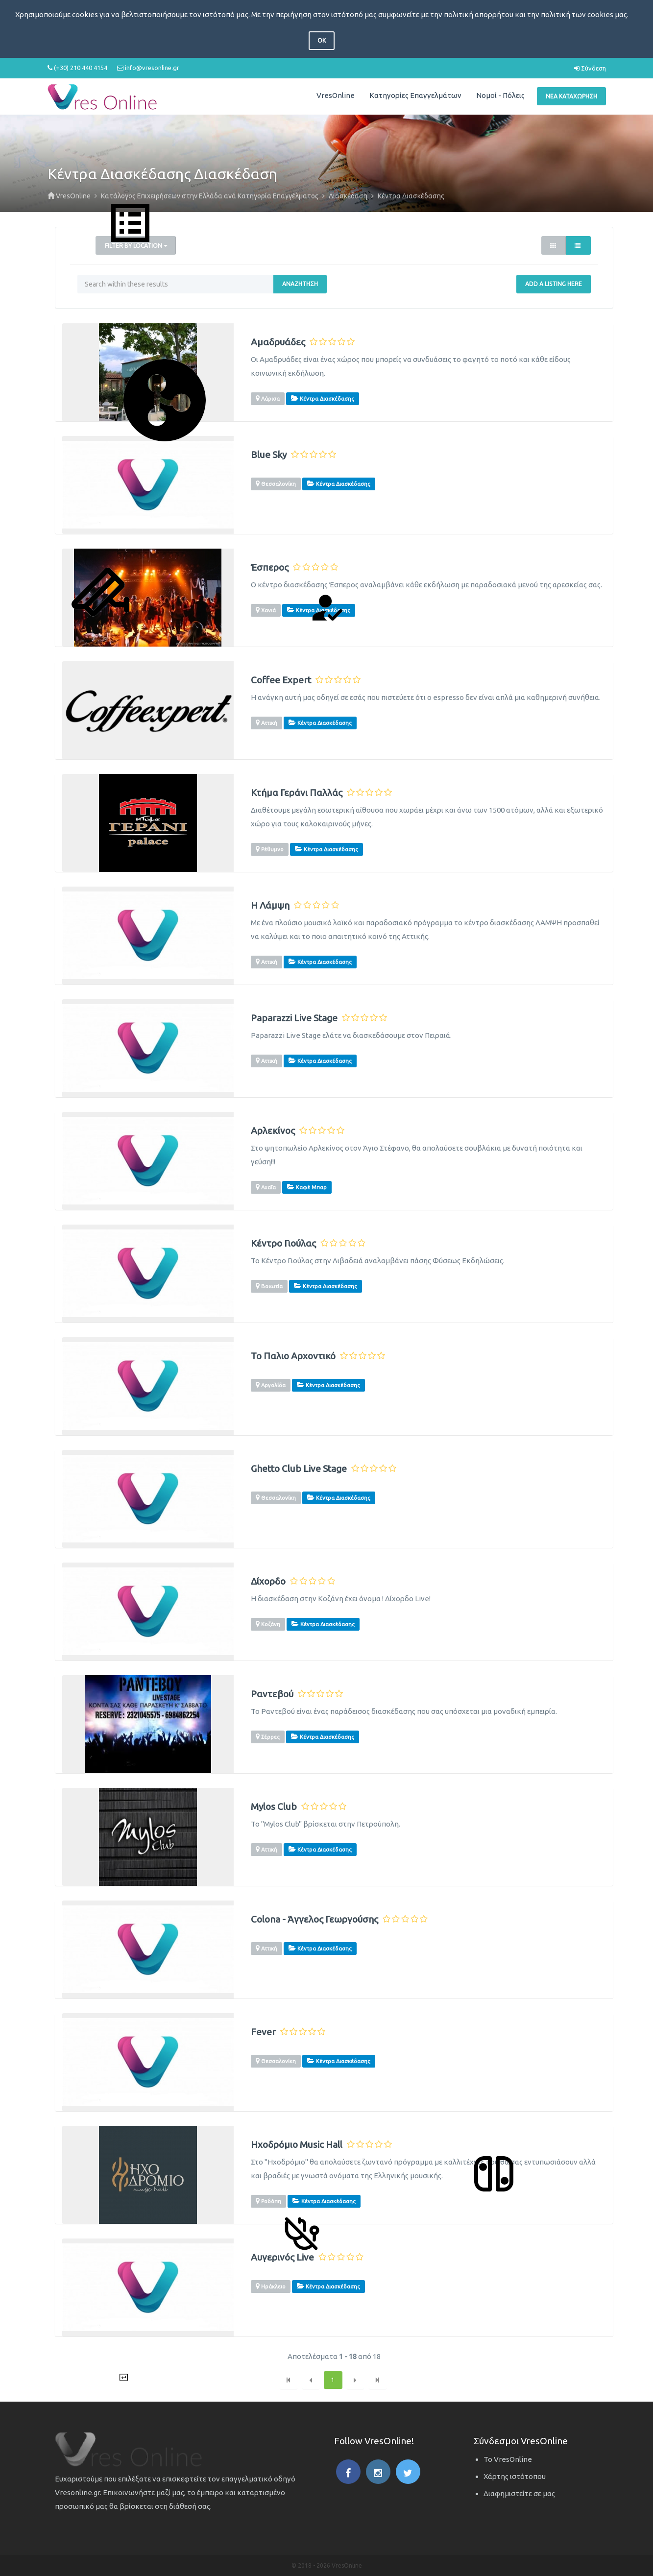 The height and width of the screenshot is (2576, 653). Describe the element at coordinates (494, 2174) in the screenshot. I see `access nintendo switch gaming features` at that location.